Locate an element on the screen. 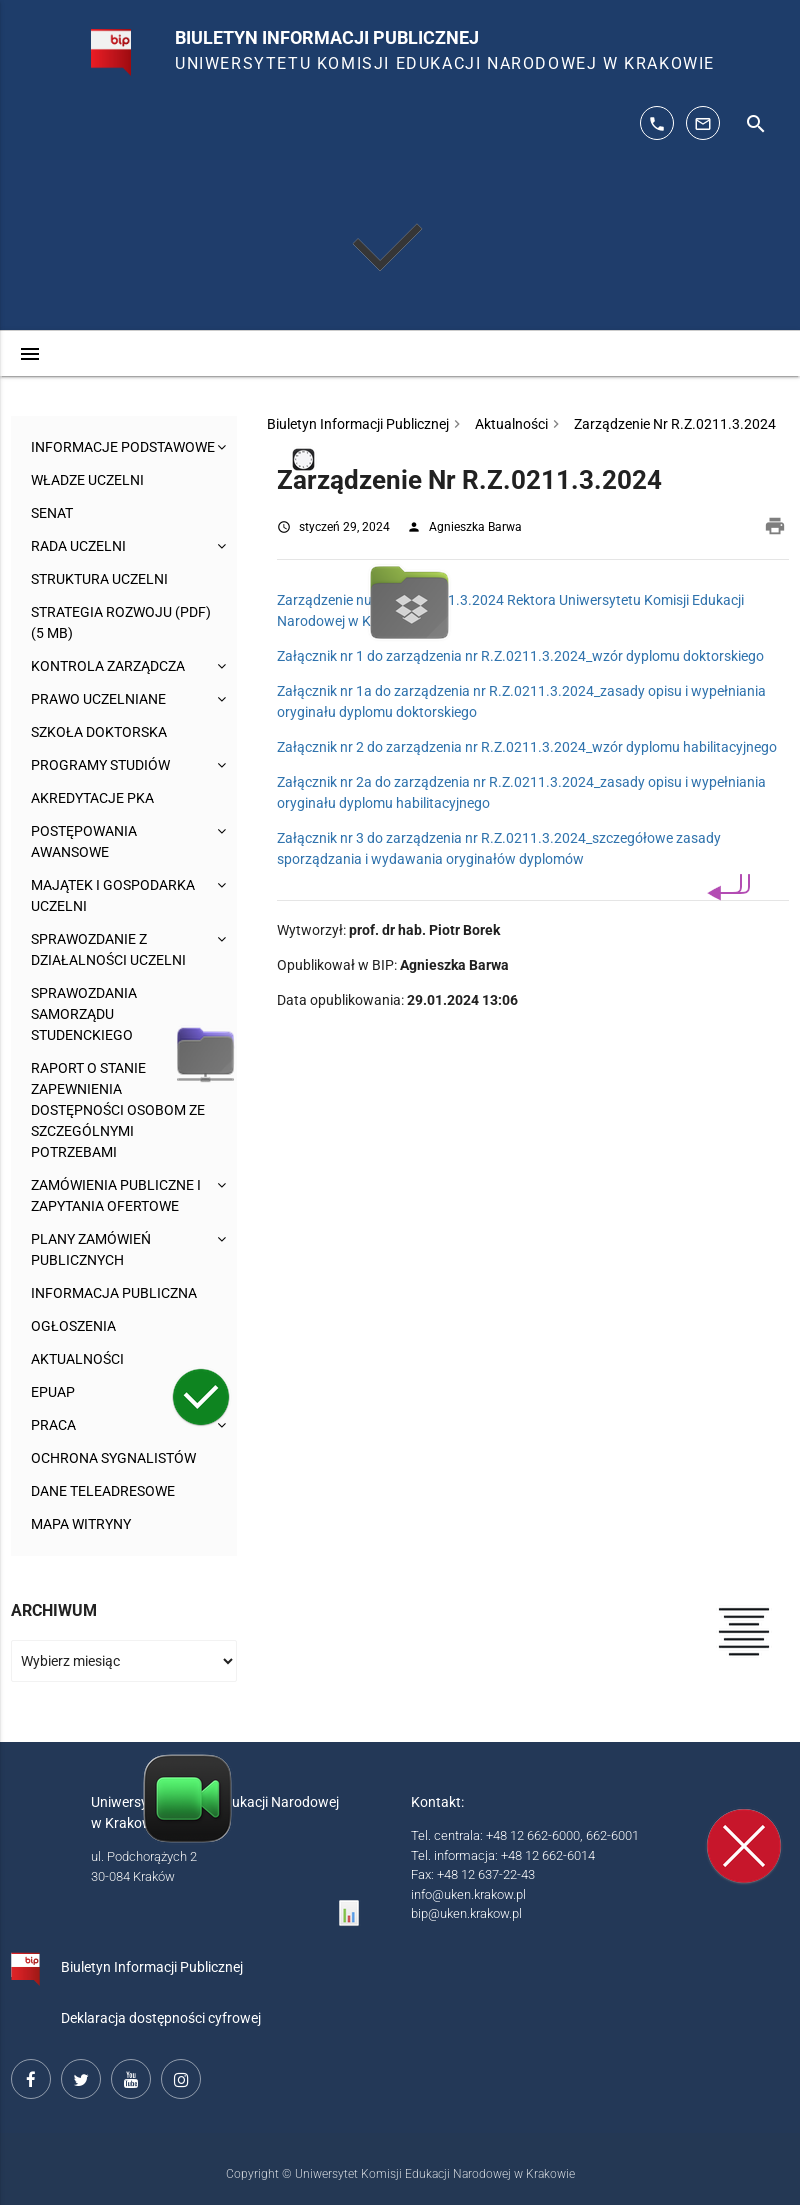 The image size is (800, 2205). access files stored on a remote server or network location is located at coordinates (205, 1053).